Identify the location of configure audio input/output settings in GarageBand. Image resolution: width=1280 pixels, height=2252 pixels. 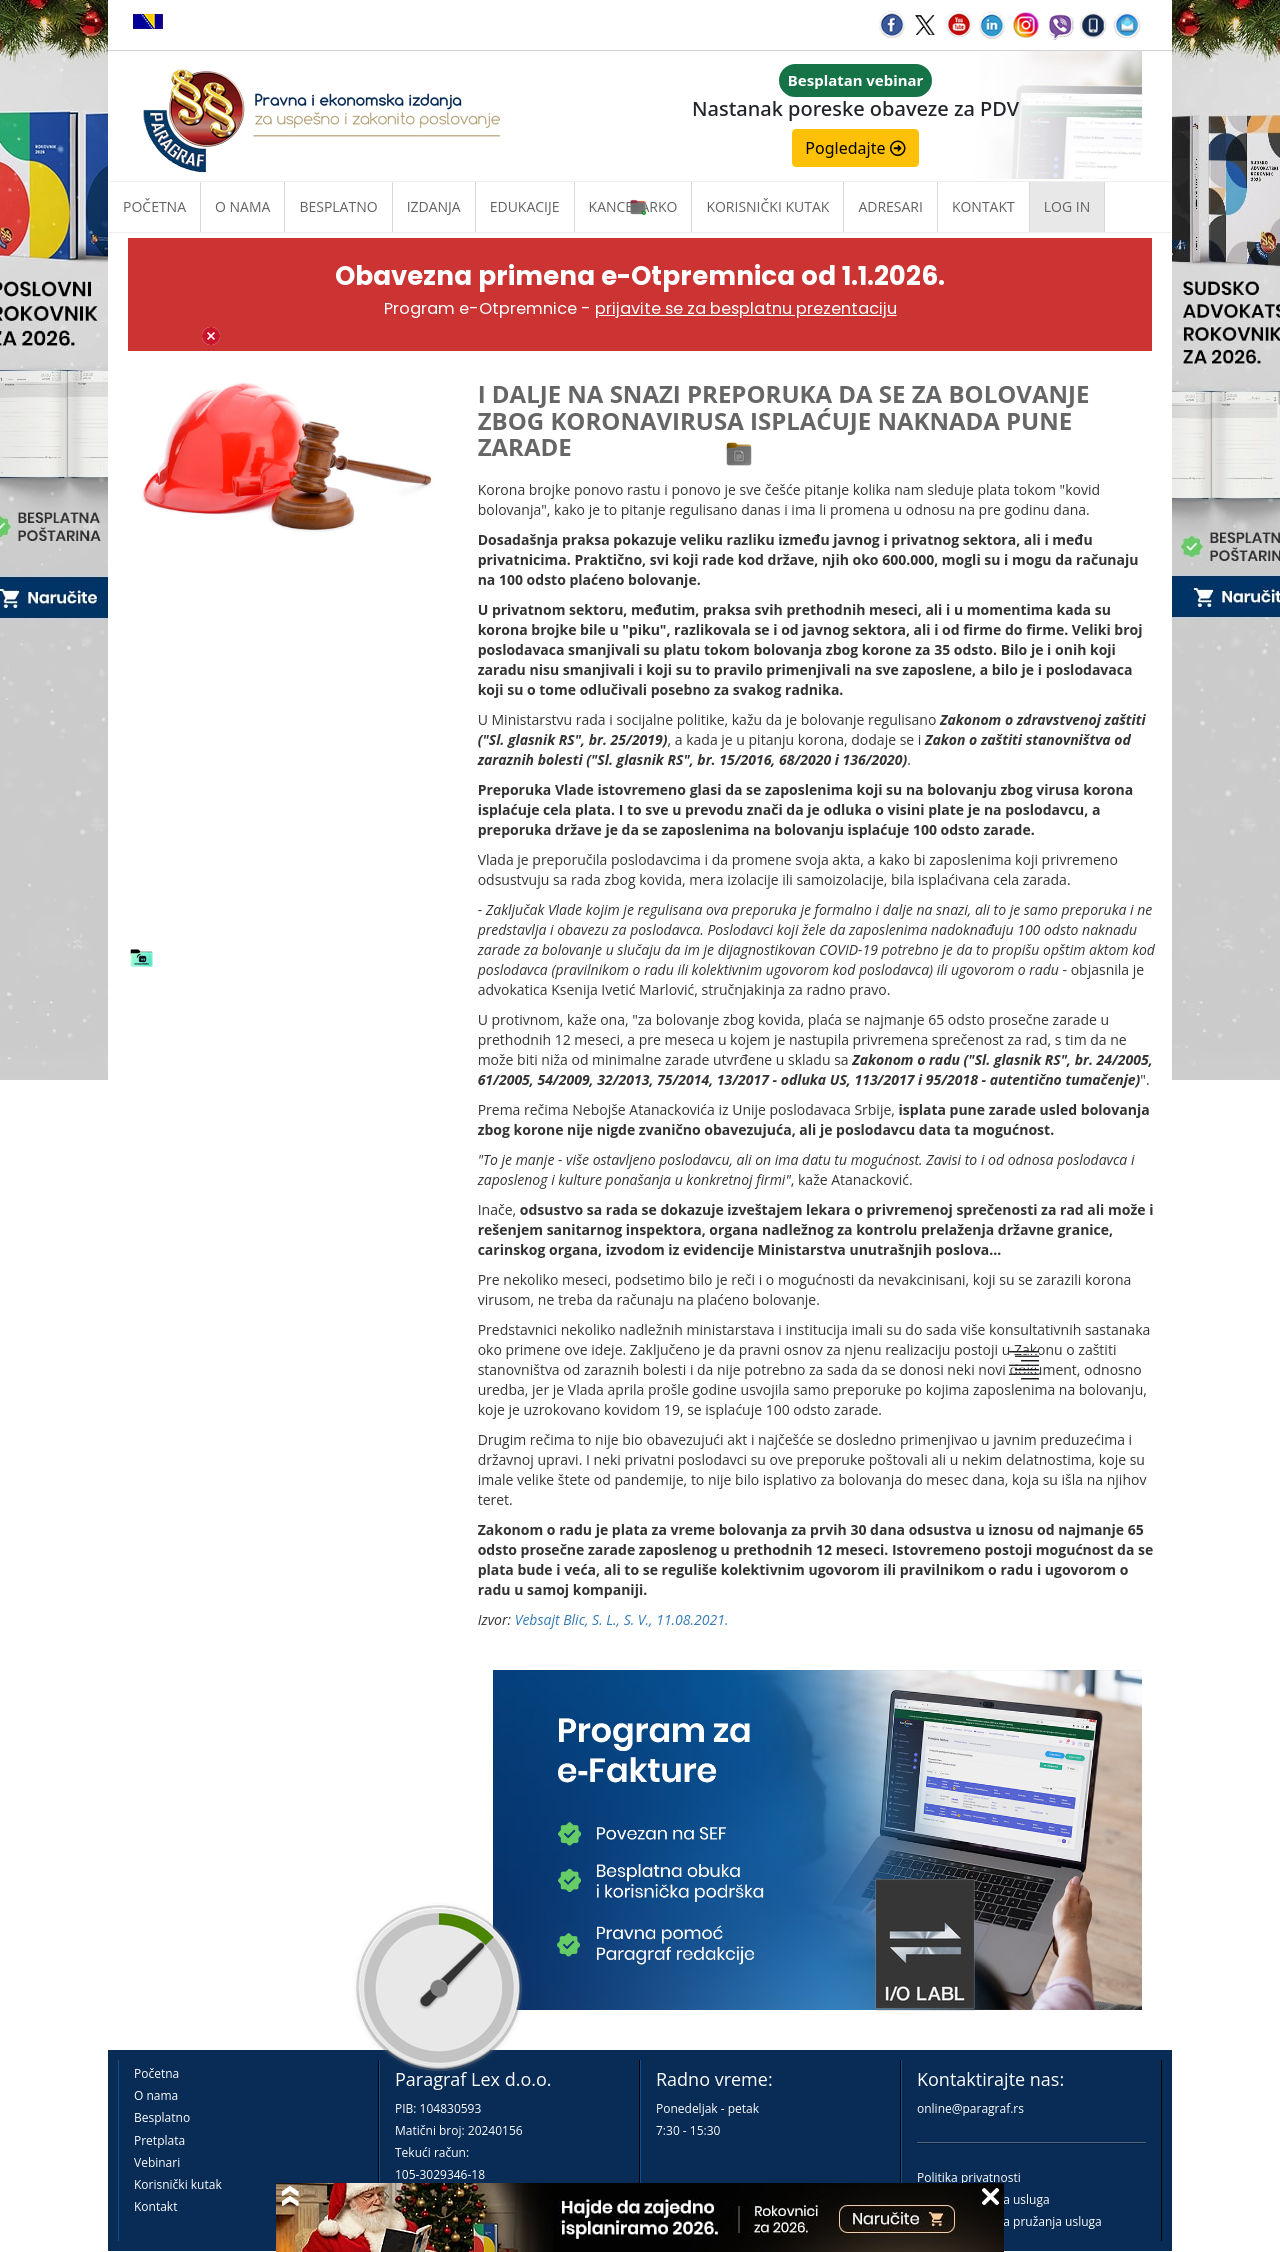
(925, 1947).